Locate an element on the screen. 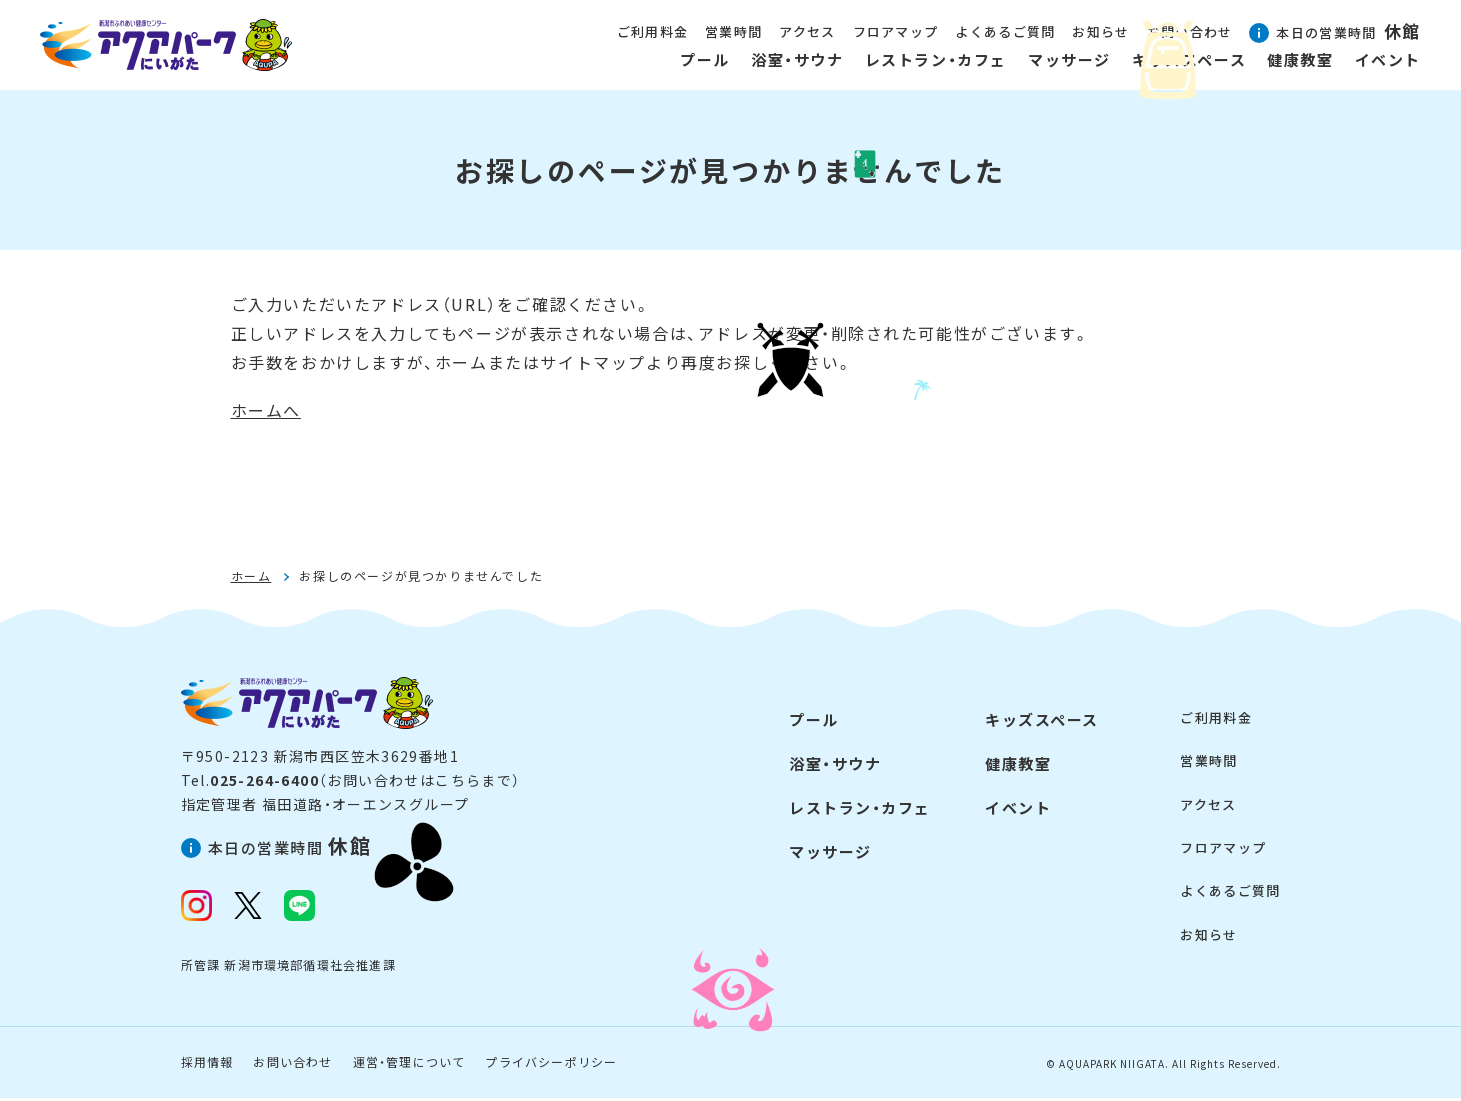 The height and width of the screenshot is (1101, 1461). access combat or battle features is located at coordinates (790, 360).